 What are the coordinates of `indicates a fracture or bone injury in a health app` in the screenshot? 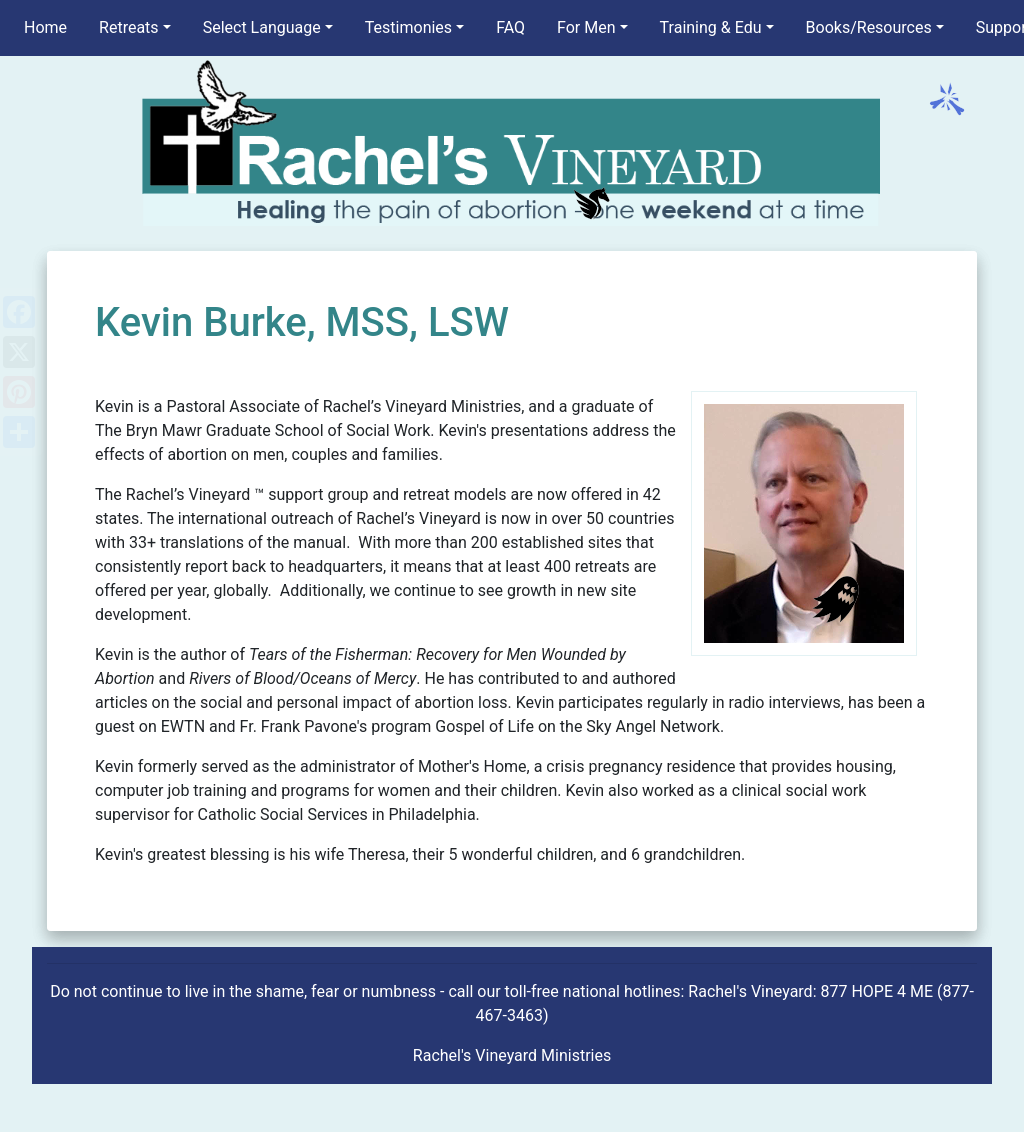 It's located at (947, 99).